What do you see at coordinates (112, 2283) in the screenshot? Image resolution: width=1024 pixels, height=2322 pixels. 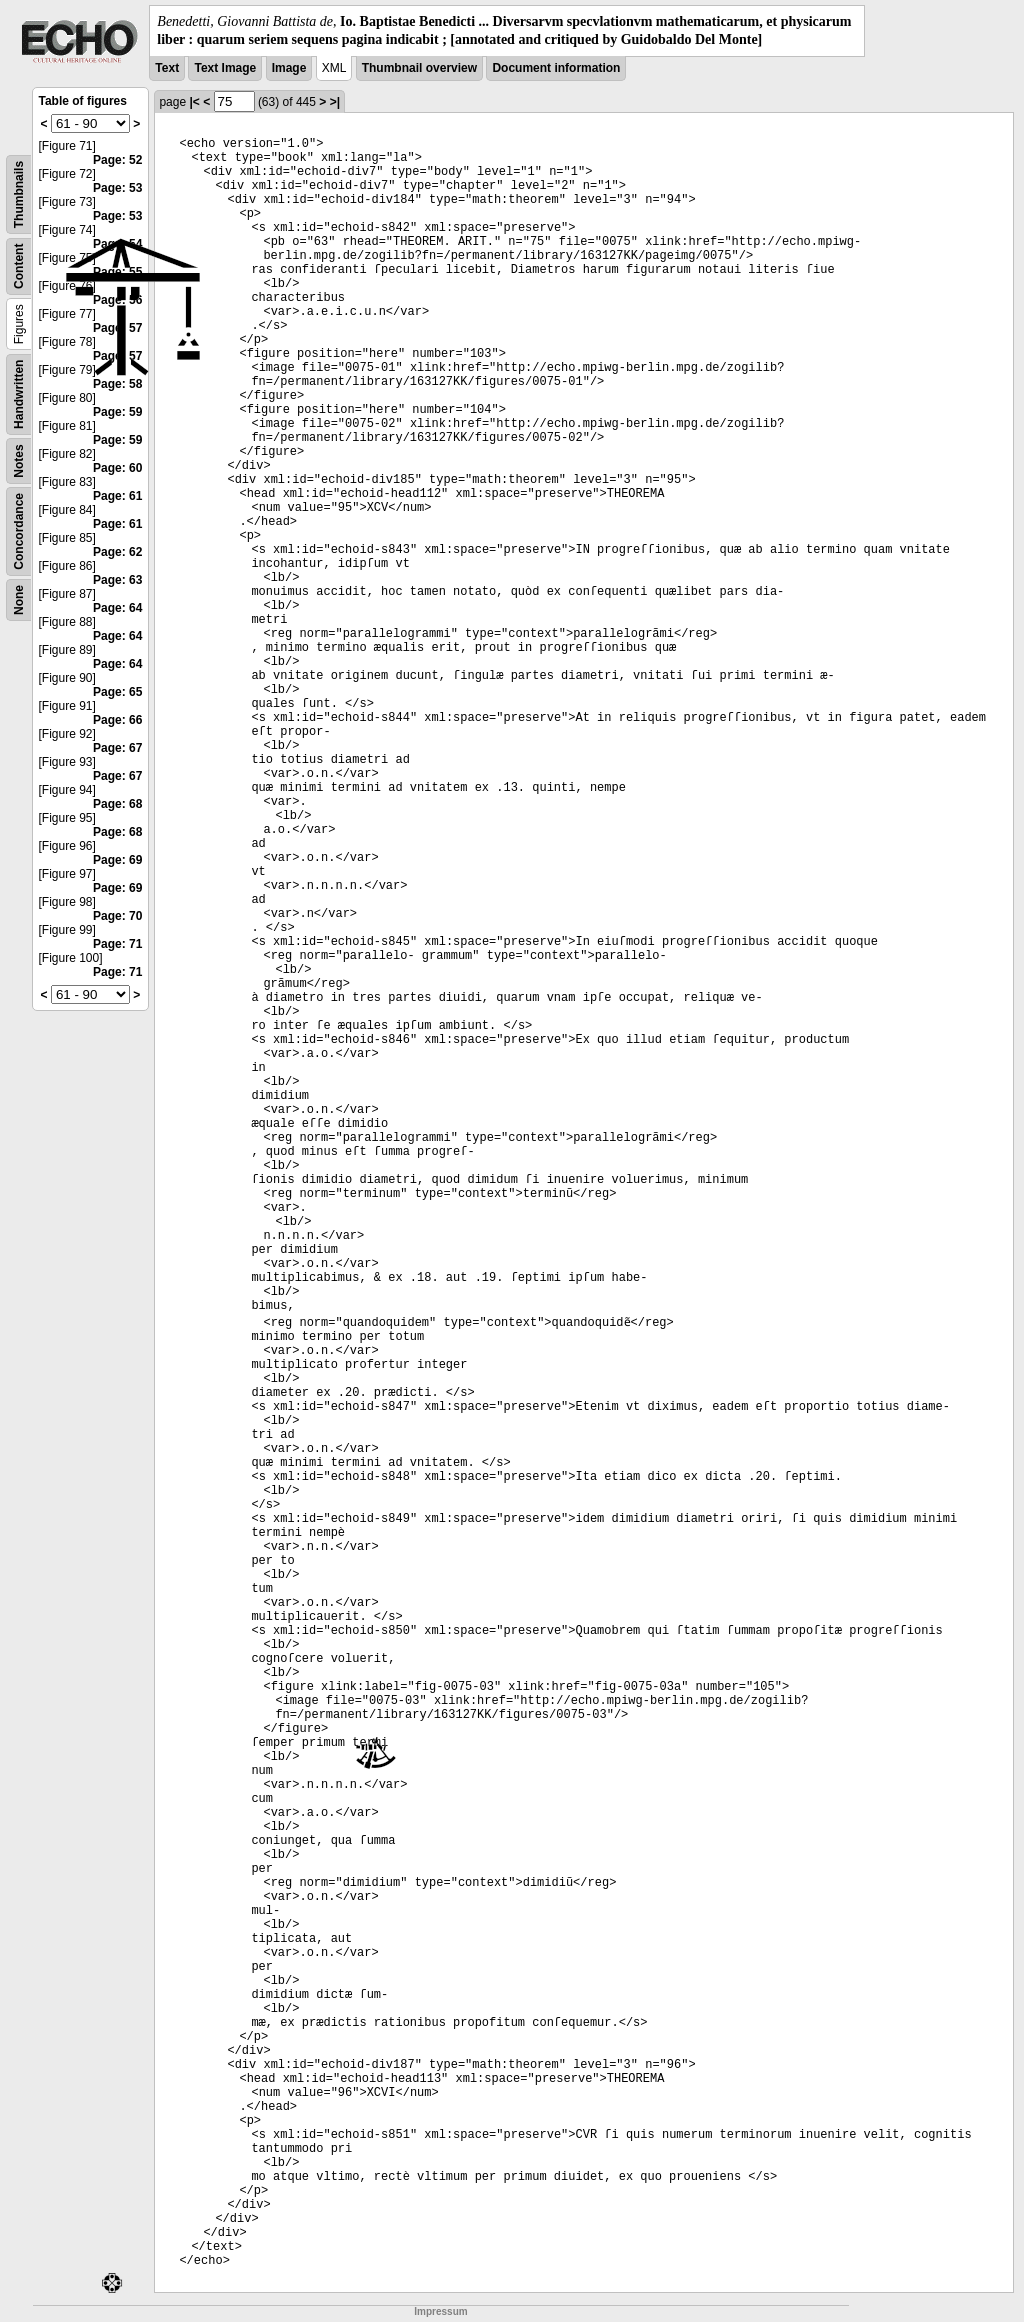 I see `access game controller settings` at bounding box center [112, 2283].